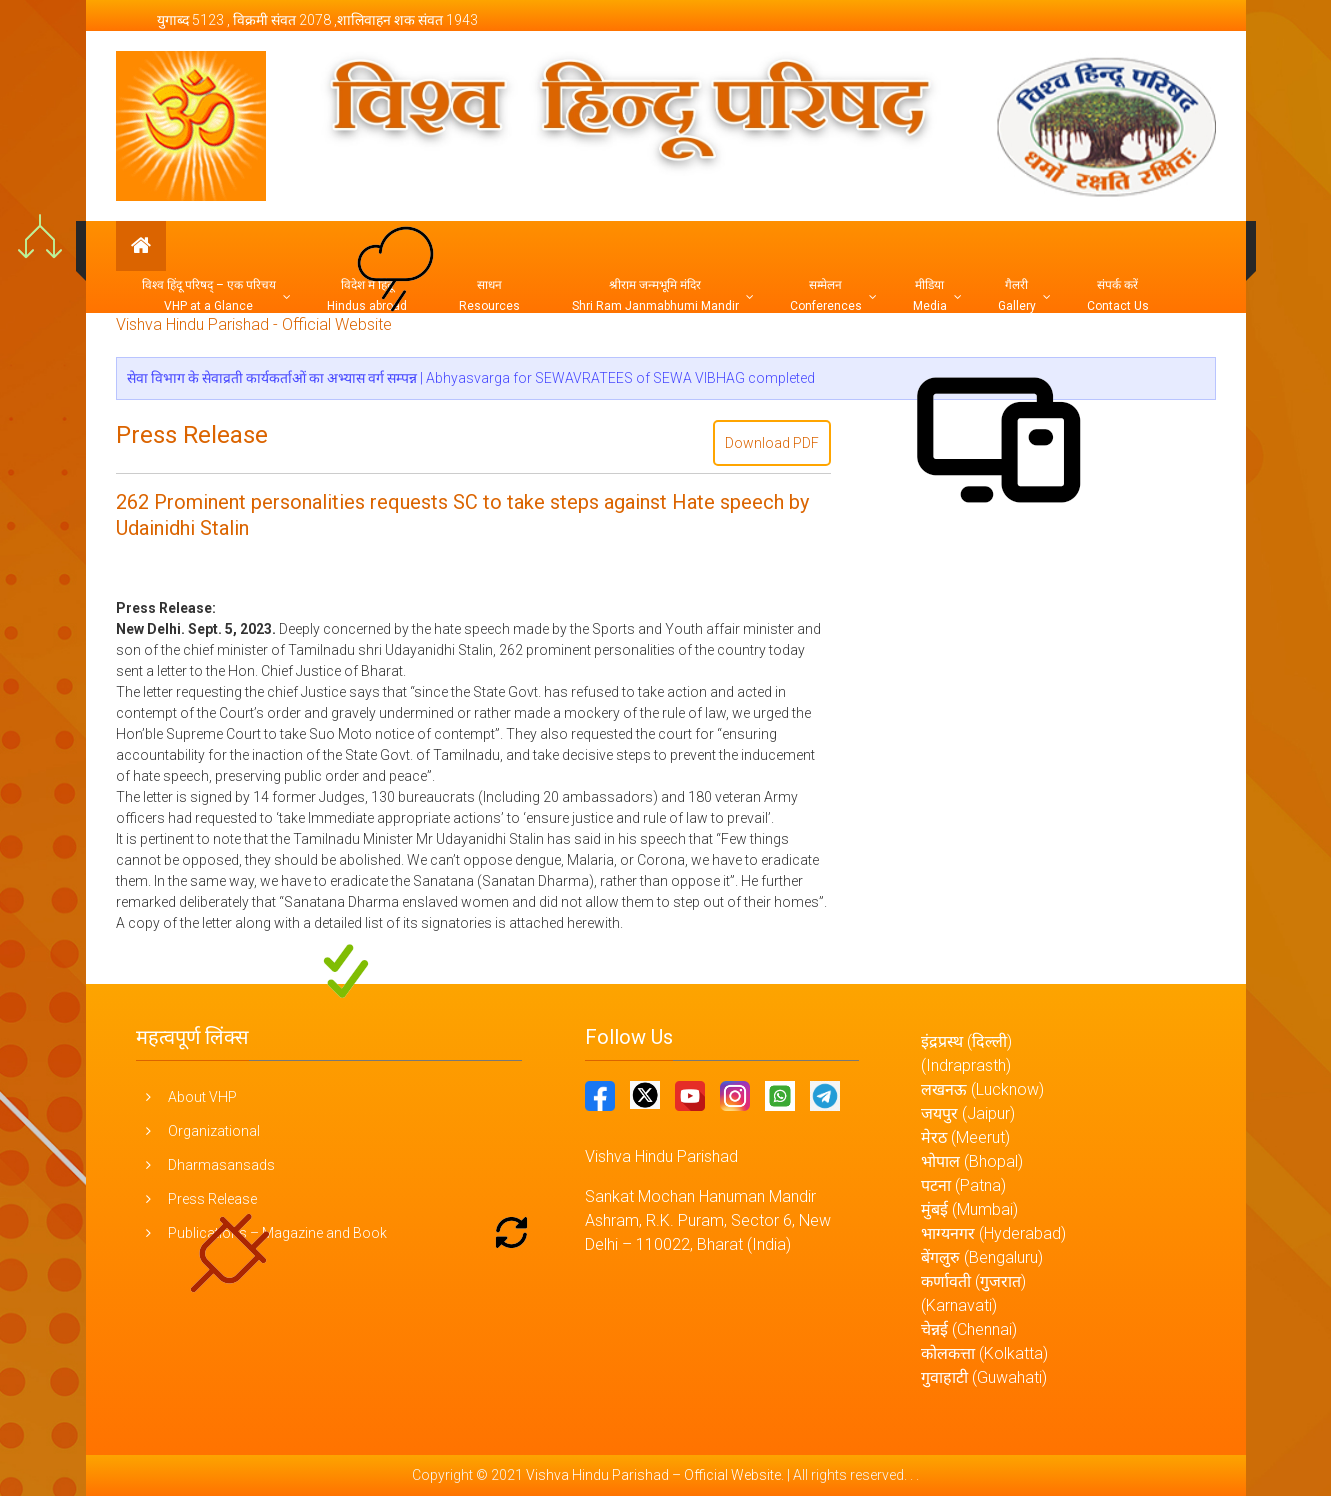 This screenshot has height=1496, width=1331. I want to click on indicates message has been read, so click(346, 972).